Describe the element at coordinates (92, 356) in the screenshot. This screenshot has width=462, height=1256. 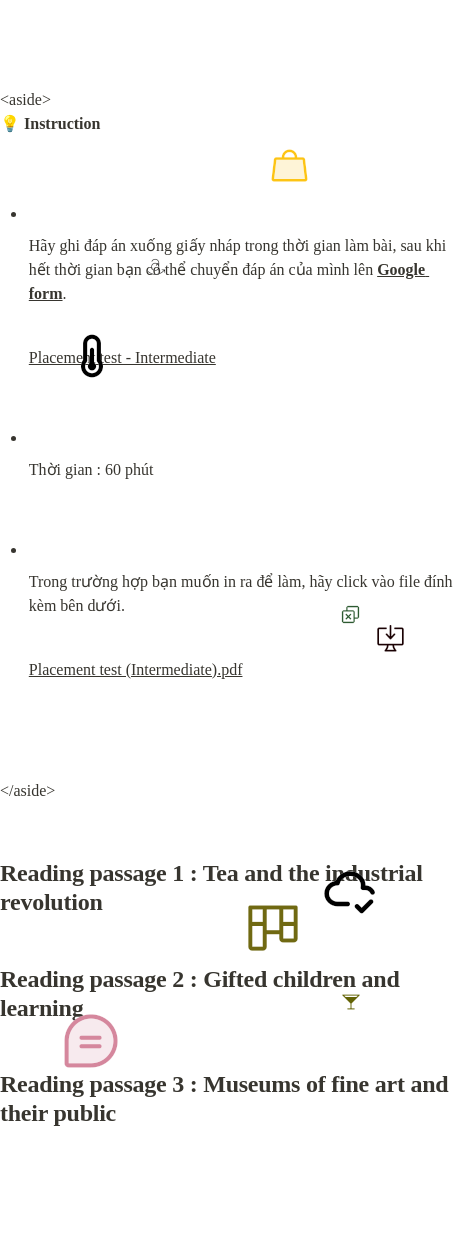
I see `view current temperature reading` at that location.